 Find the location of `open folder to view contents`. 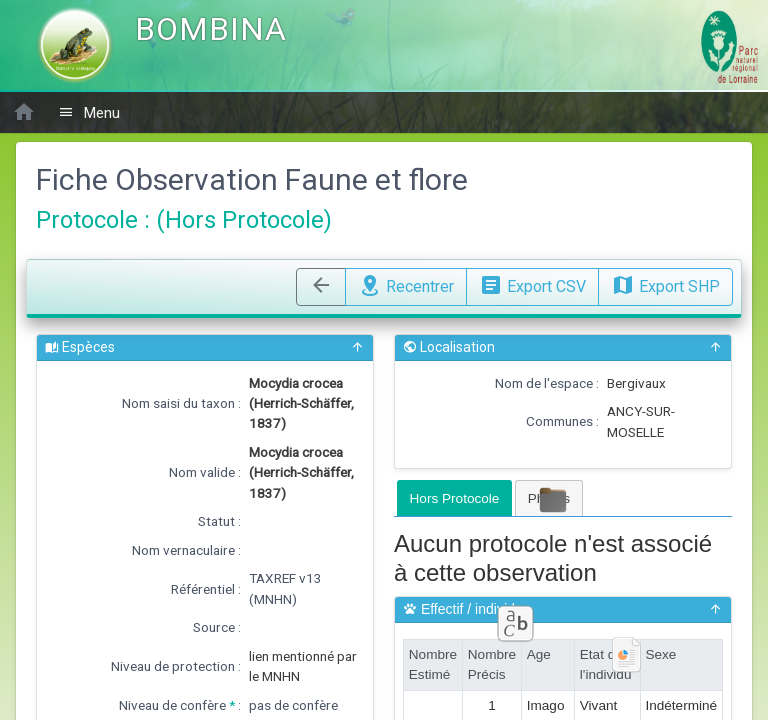

open folder to view contents is located at coordinates (553, 500).